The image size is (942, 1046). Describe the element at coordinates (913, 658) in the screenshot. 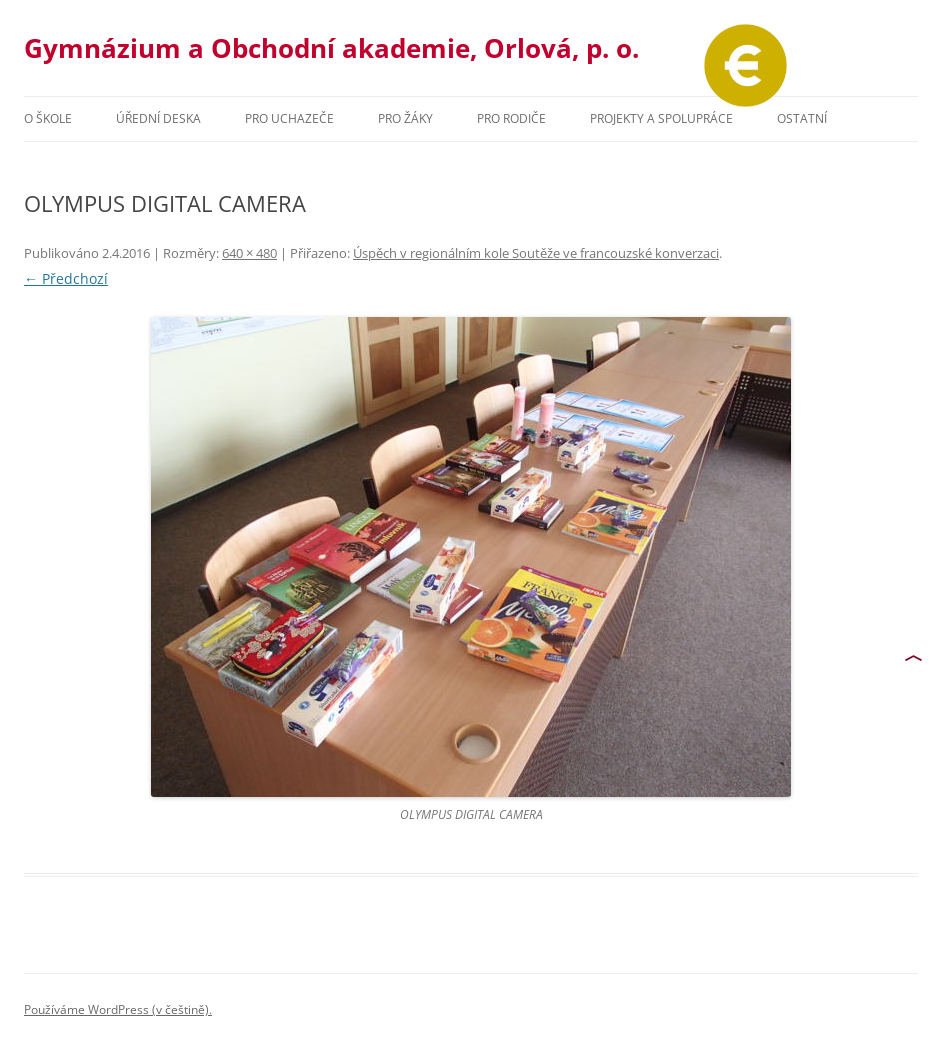

I see `scroll to top of page` at that location.